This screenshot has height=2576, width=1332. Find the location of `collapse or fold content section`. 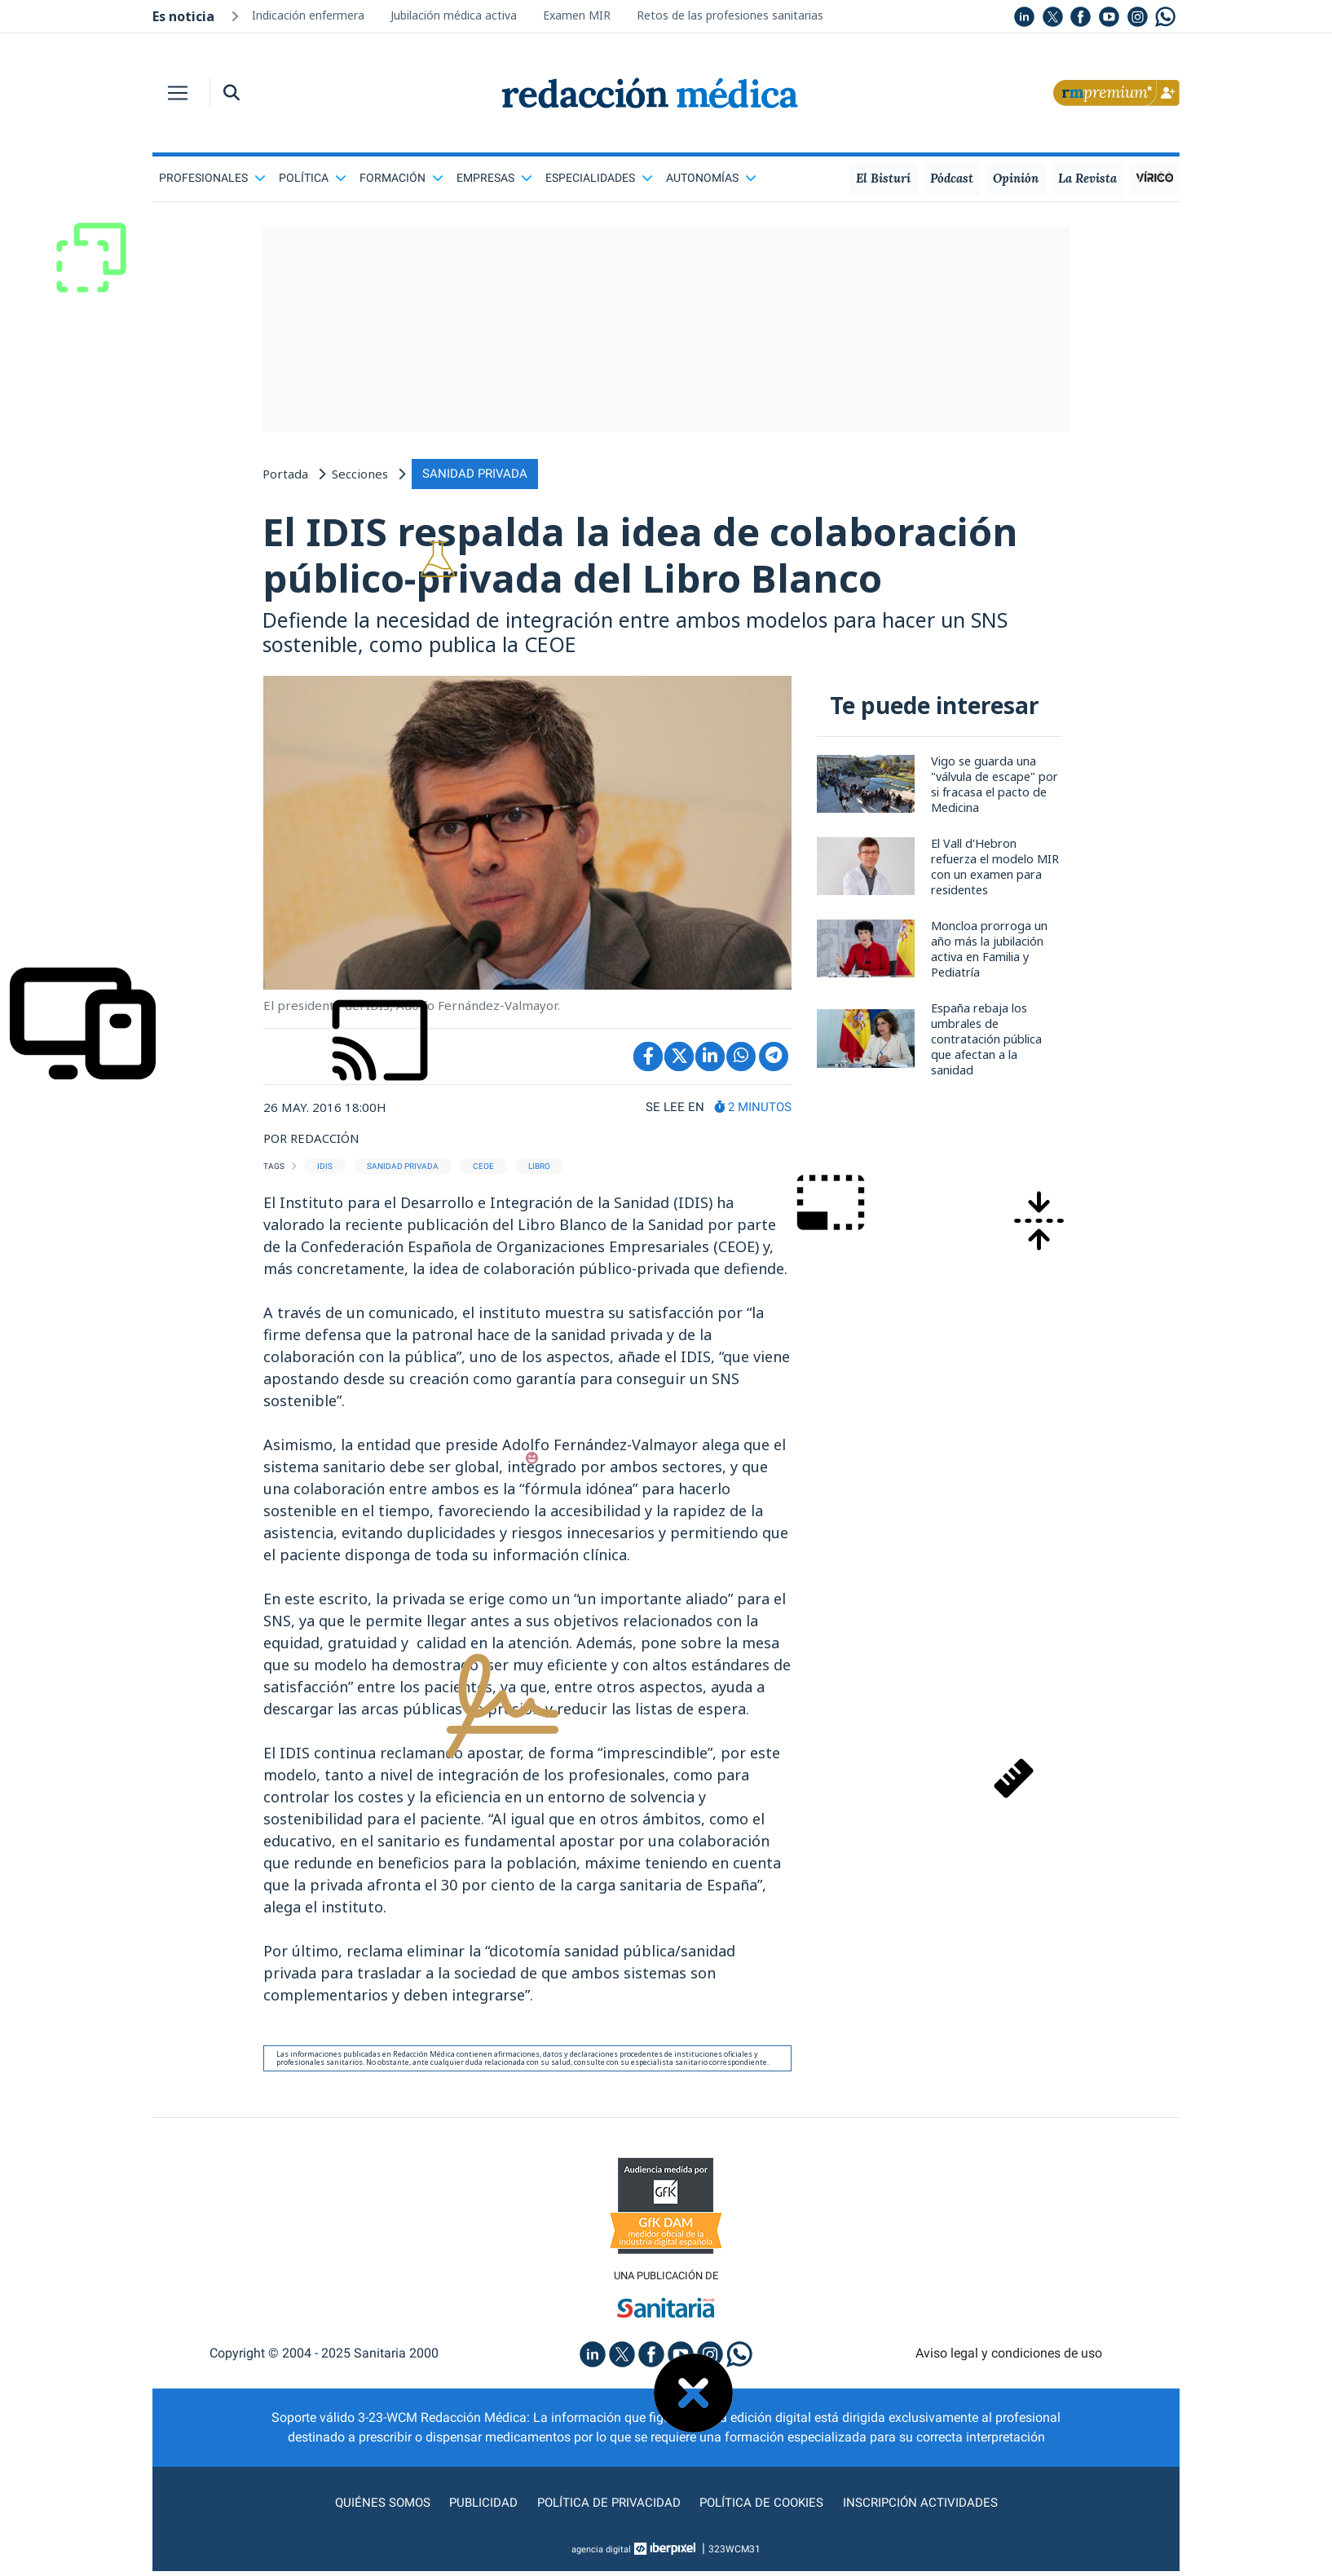

collapse or fold content section is located at coordinates (1039, 1220).